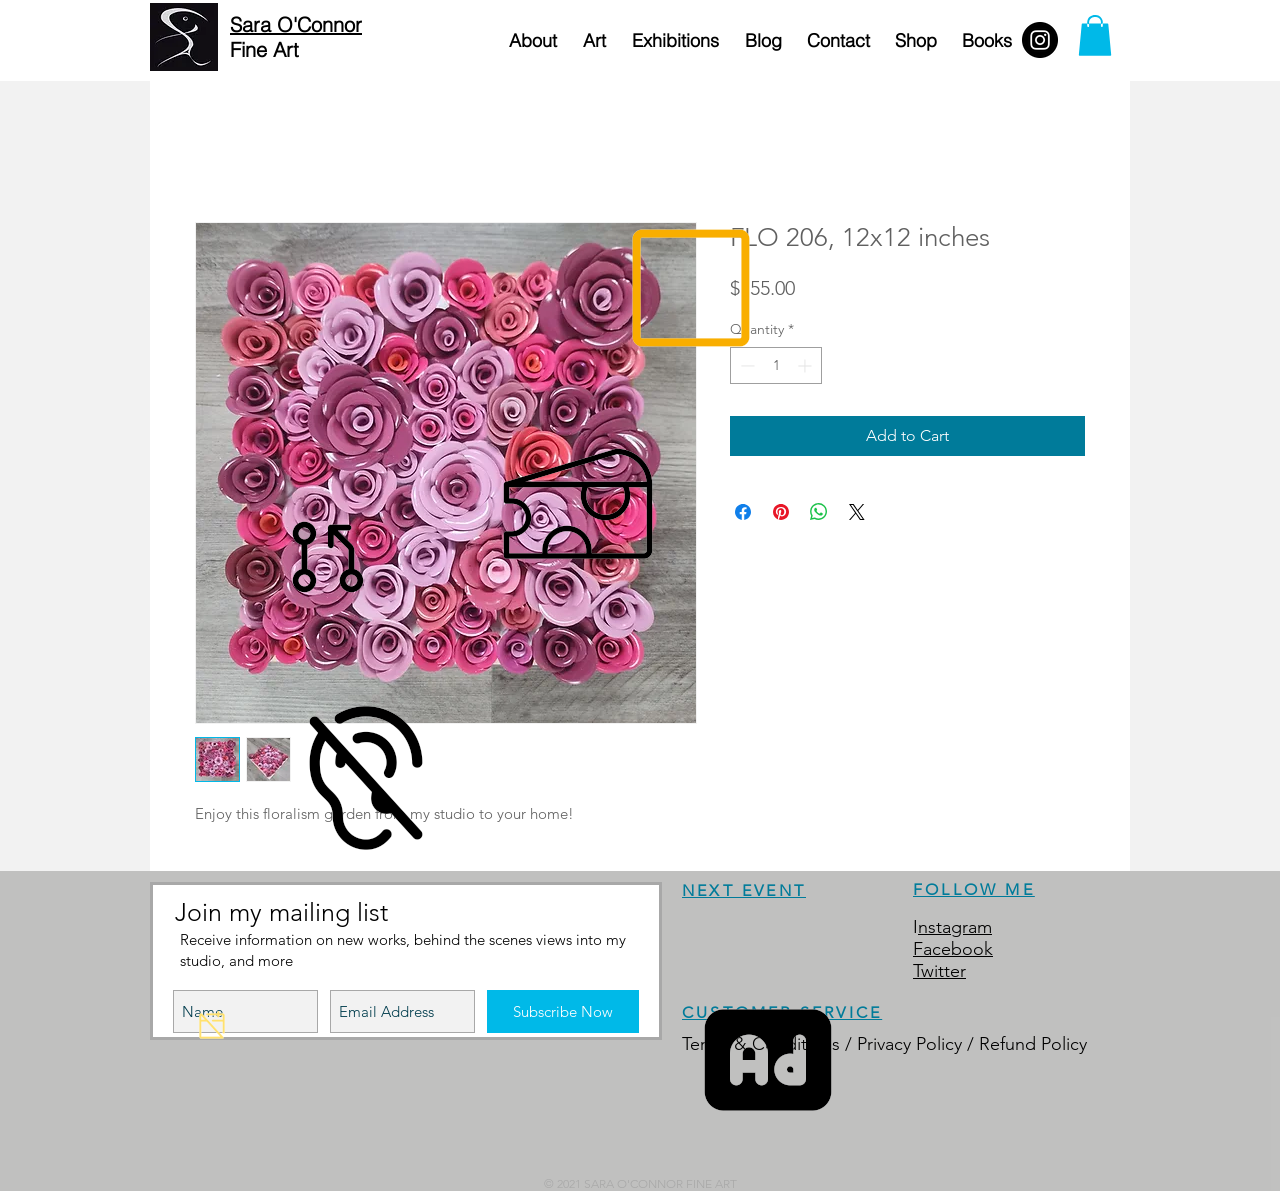 This screenshot has width=1280, height=1191. What do you see at coordinates (691, 288) in the screenshot?
I see `stop media playback` at bounding box center [691, 288].